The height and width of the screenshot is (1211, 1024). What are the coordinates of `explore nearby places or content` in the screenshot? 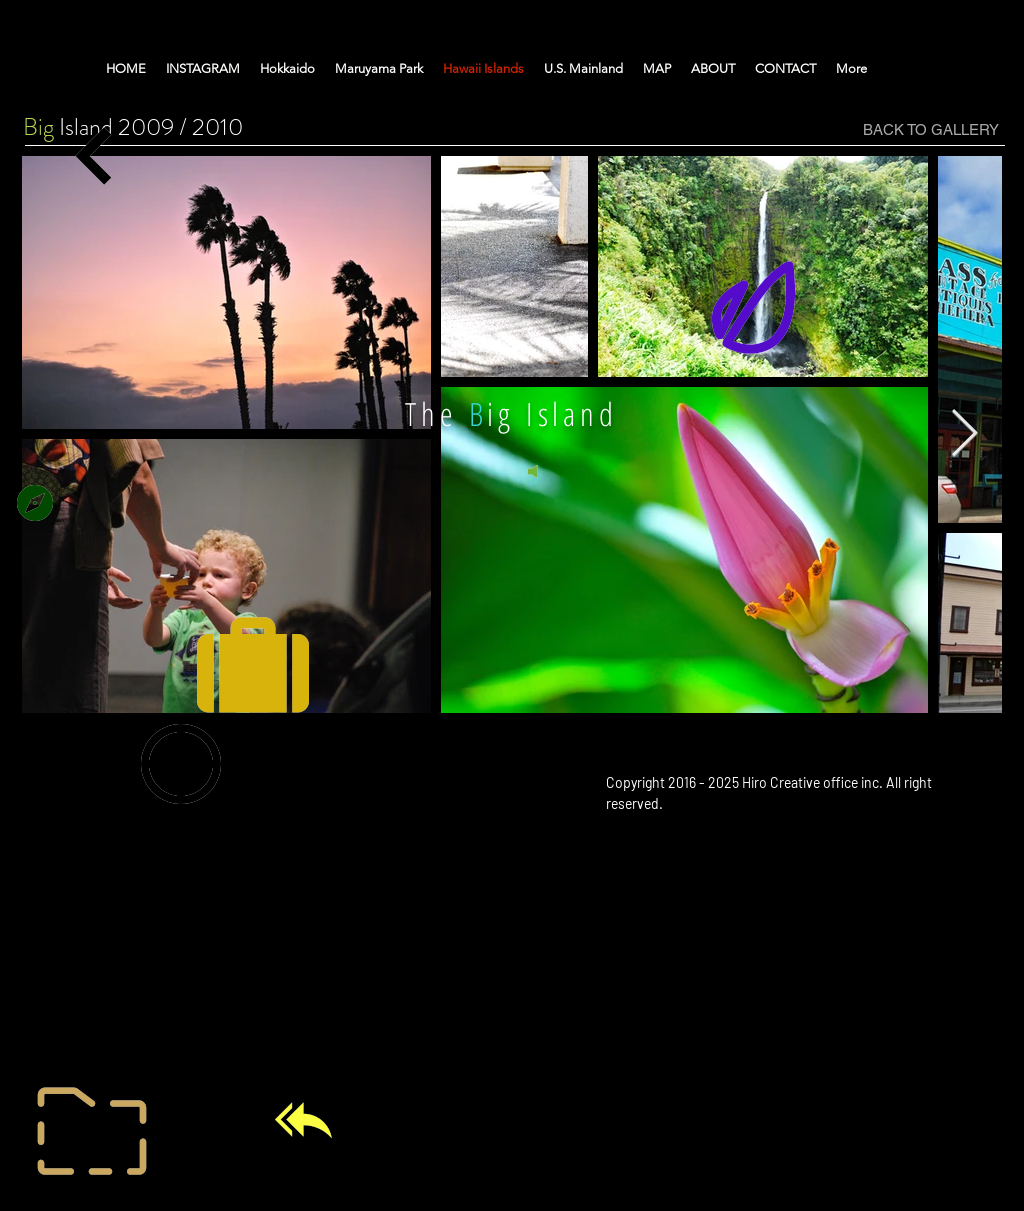 It's located at (35, 503).